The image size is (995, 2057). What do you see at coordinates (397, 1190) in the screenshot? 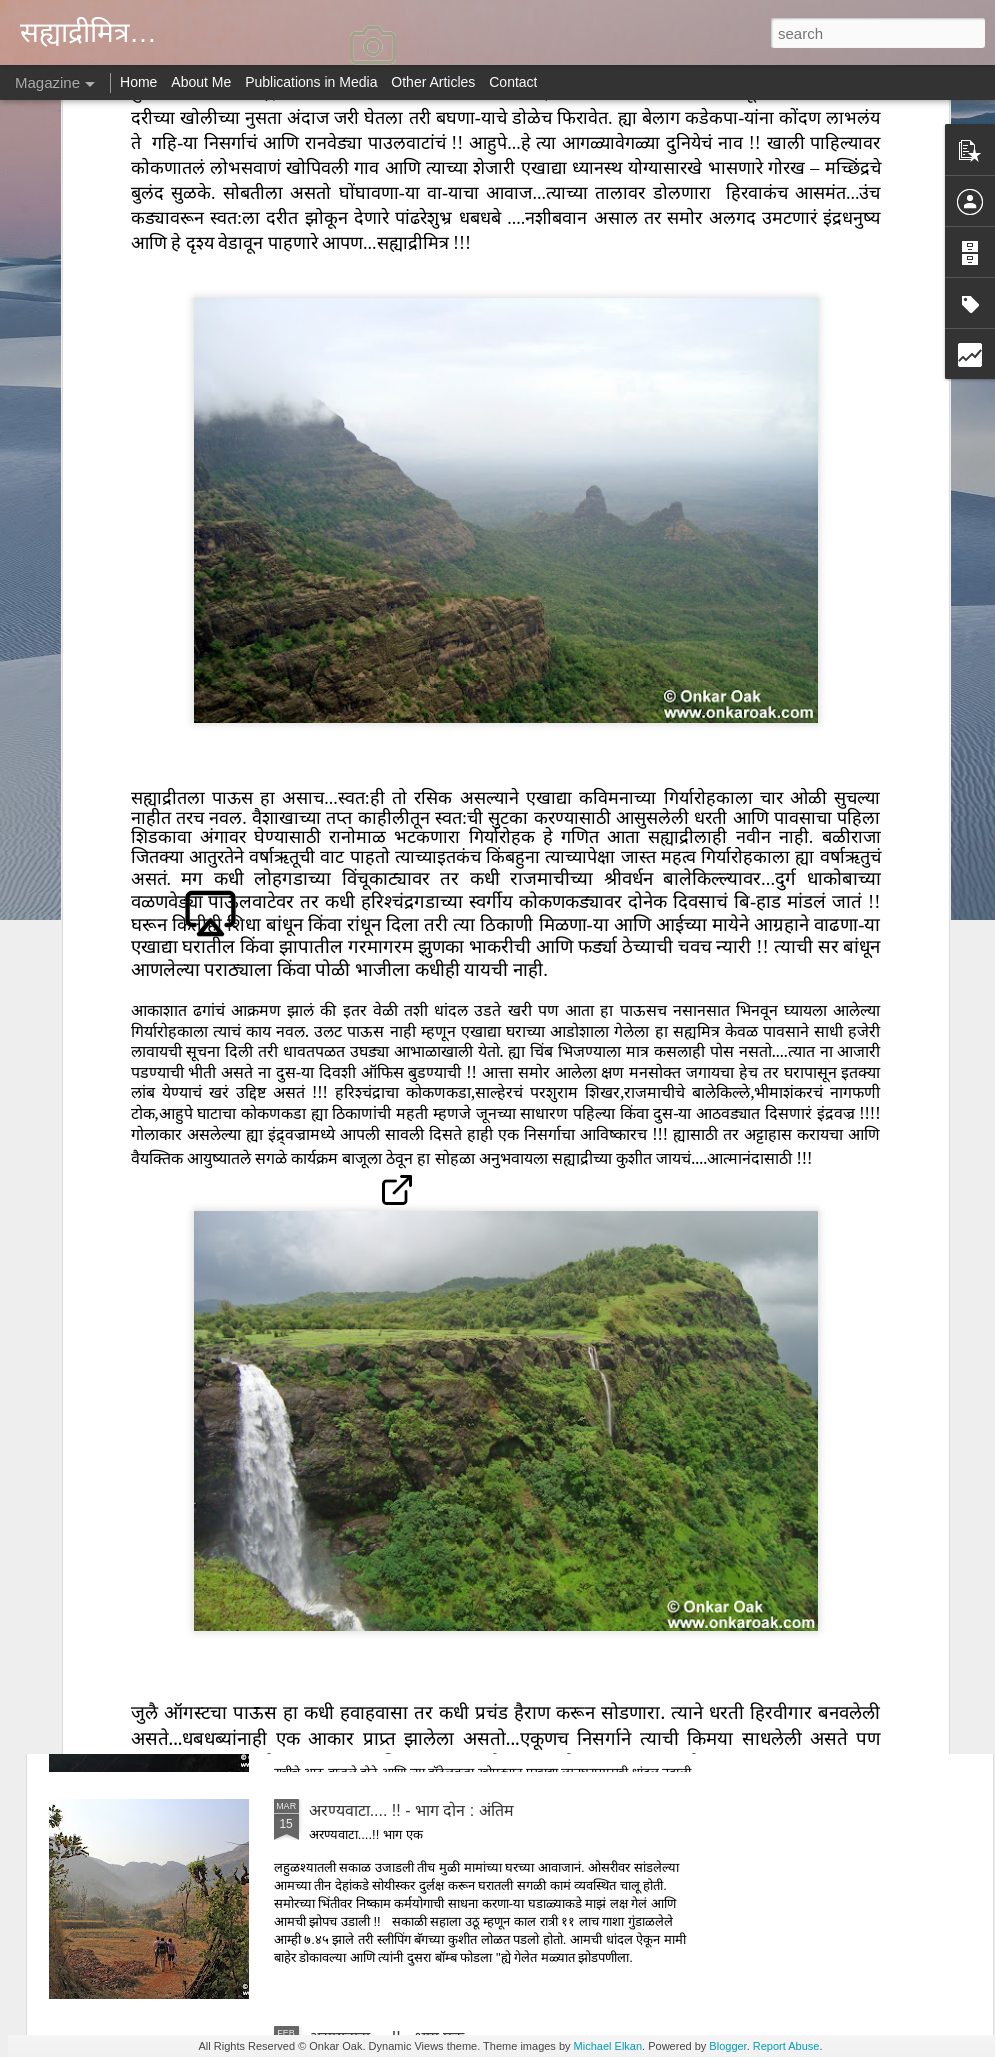
I see `open link in a new tab or window` at bounding box center [397, 1190].